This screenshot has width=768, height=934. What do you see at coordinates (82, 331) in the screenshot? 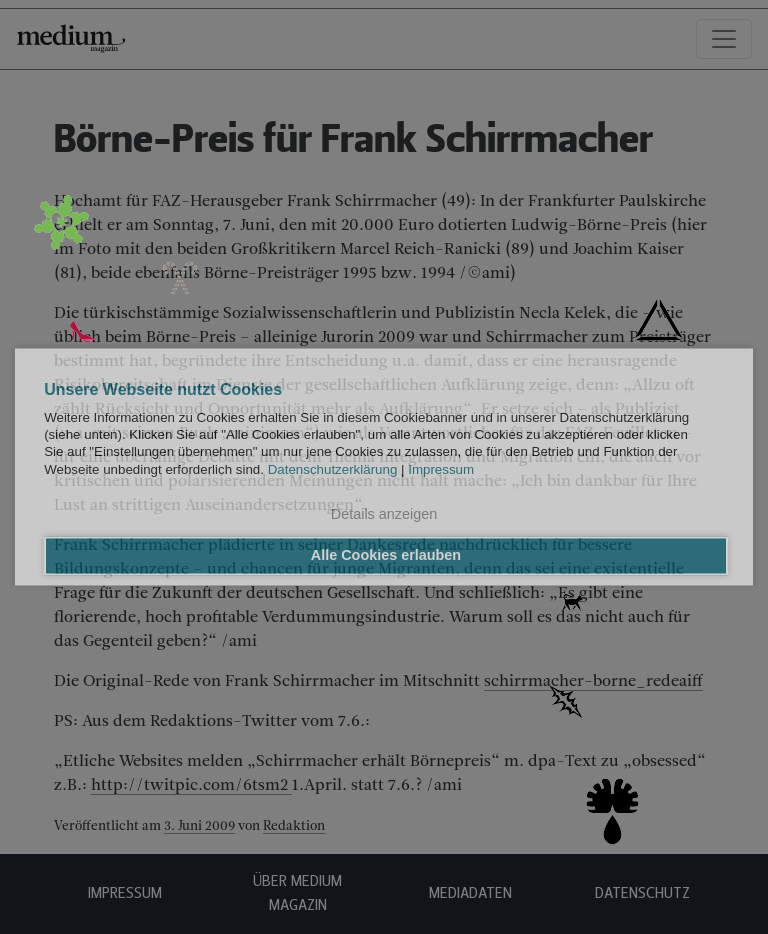
I see `browse women's footwear category` at bounding box center [82, 331].